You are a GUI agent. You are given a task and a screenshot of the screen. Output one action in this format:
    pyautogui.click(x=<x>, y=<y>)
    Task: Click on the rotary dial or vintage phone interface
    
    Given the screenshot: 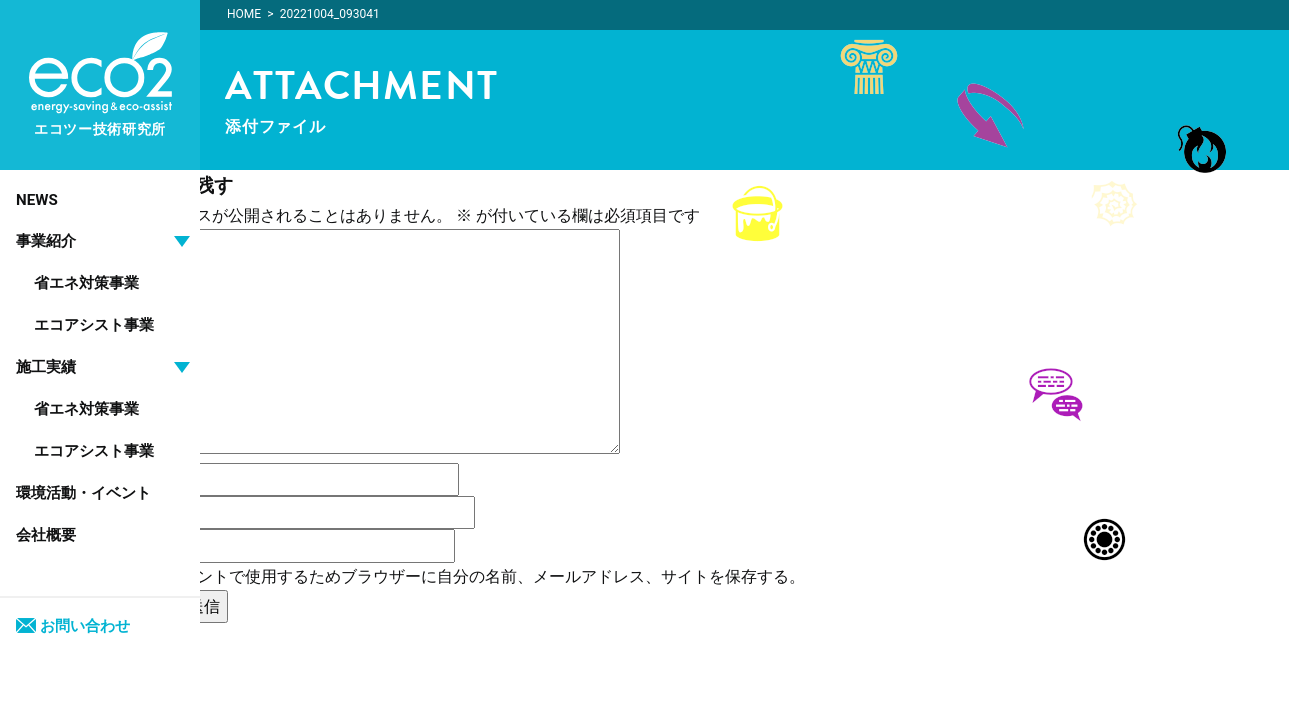 What is the action you would take?
    pyautogui.click(x=1104, y=539)
    